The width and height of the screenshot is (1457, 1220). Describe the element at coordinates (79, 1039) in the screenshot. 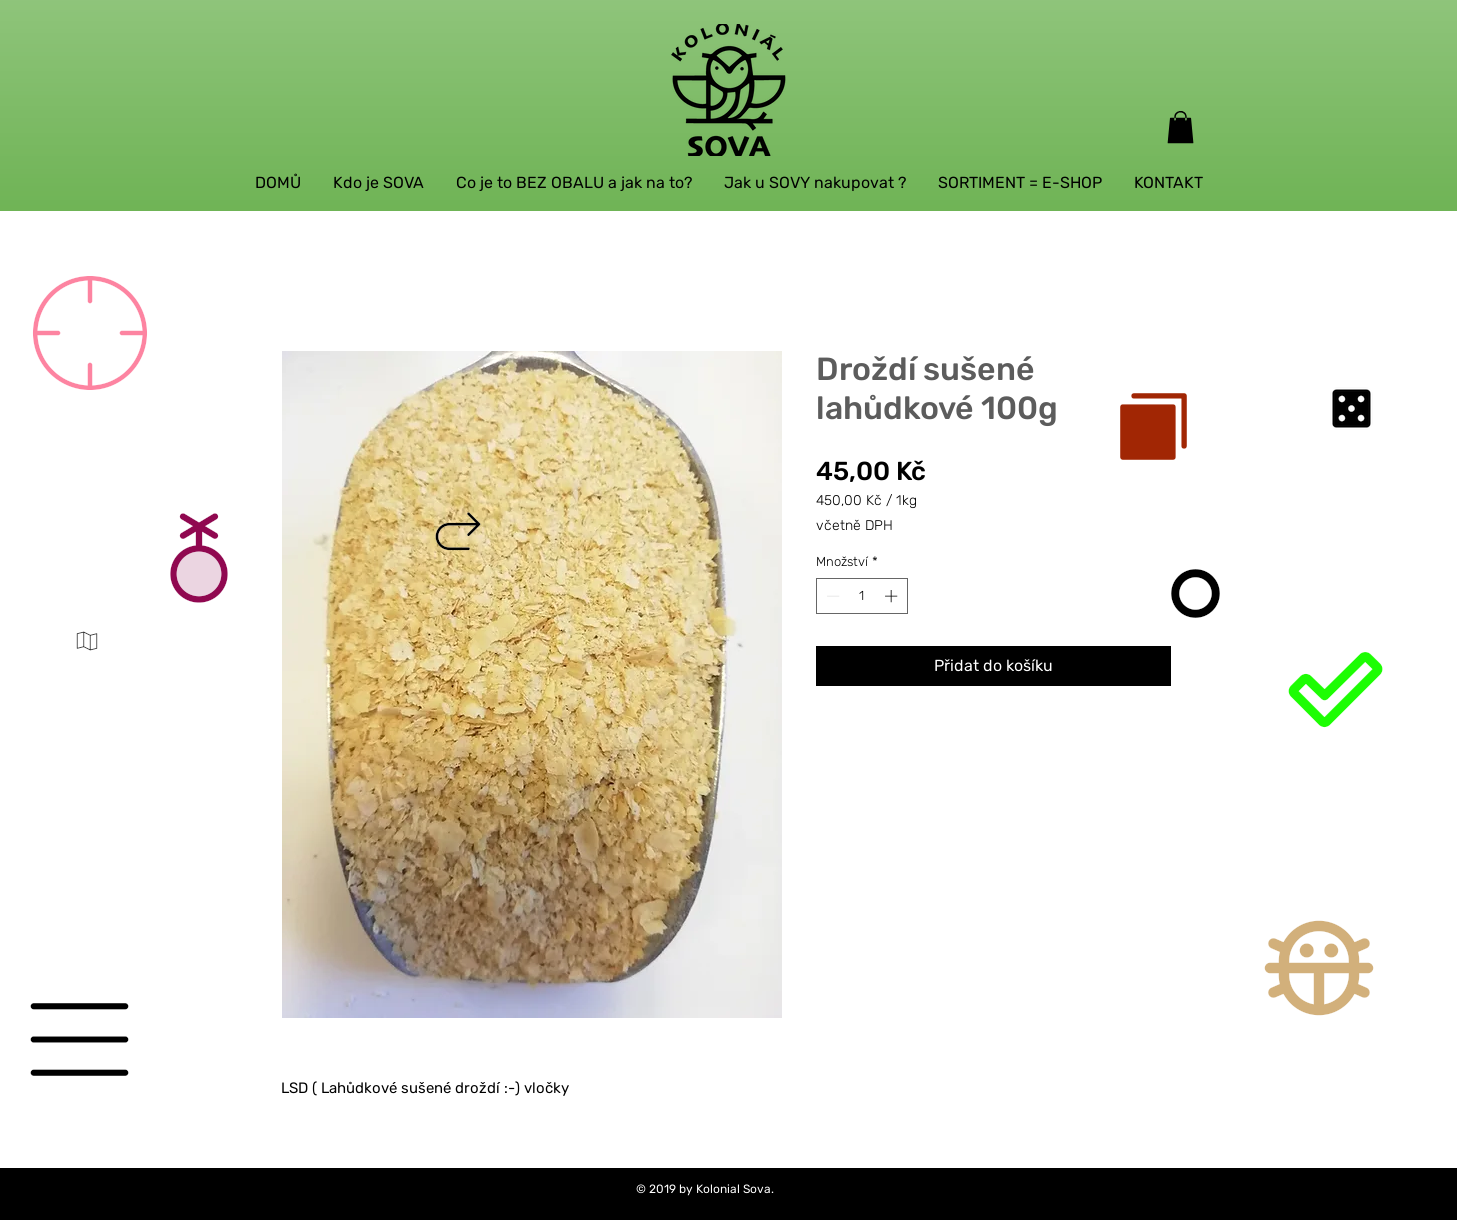

I see `view items in list format` at that location.